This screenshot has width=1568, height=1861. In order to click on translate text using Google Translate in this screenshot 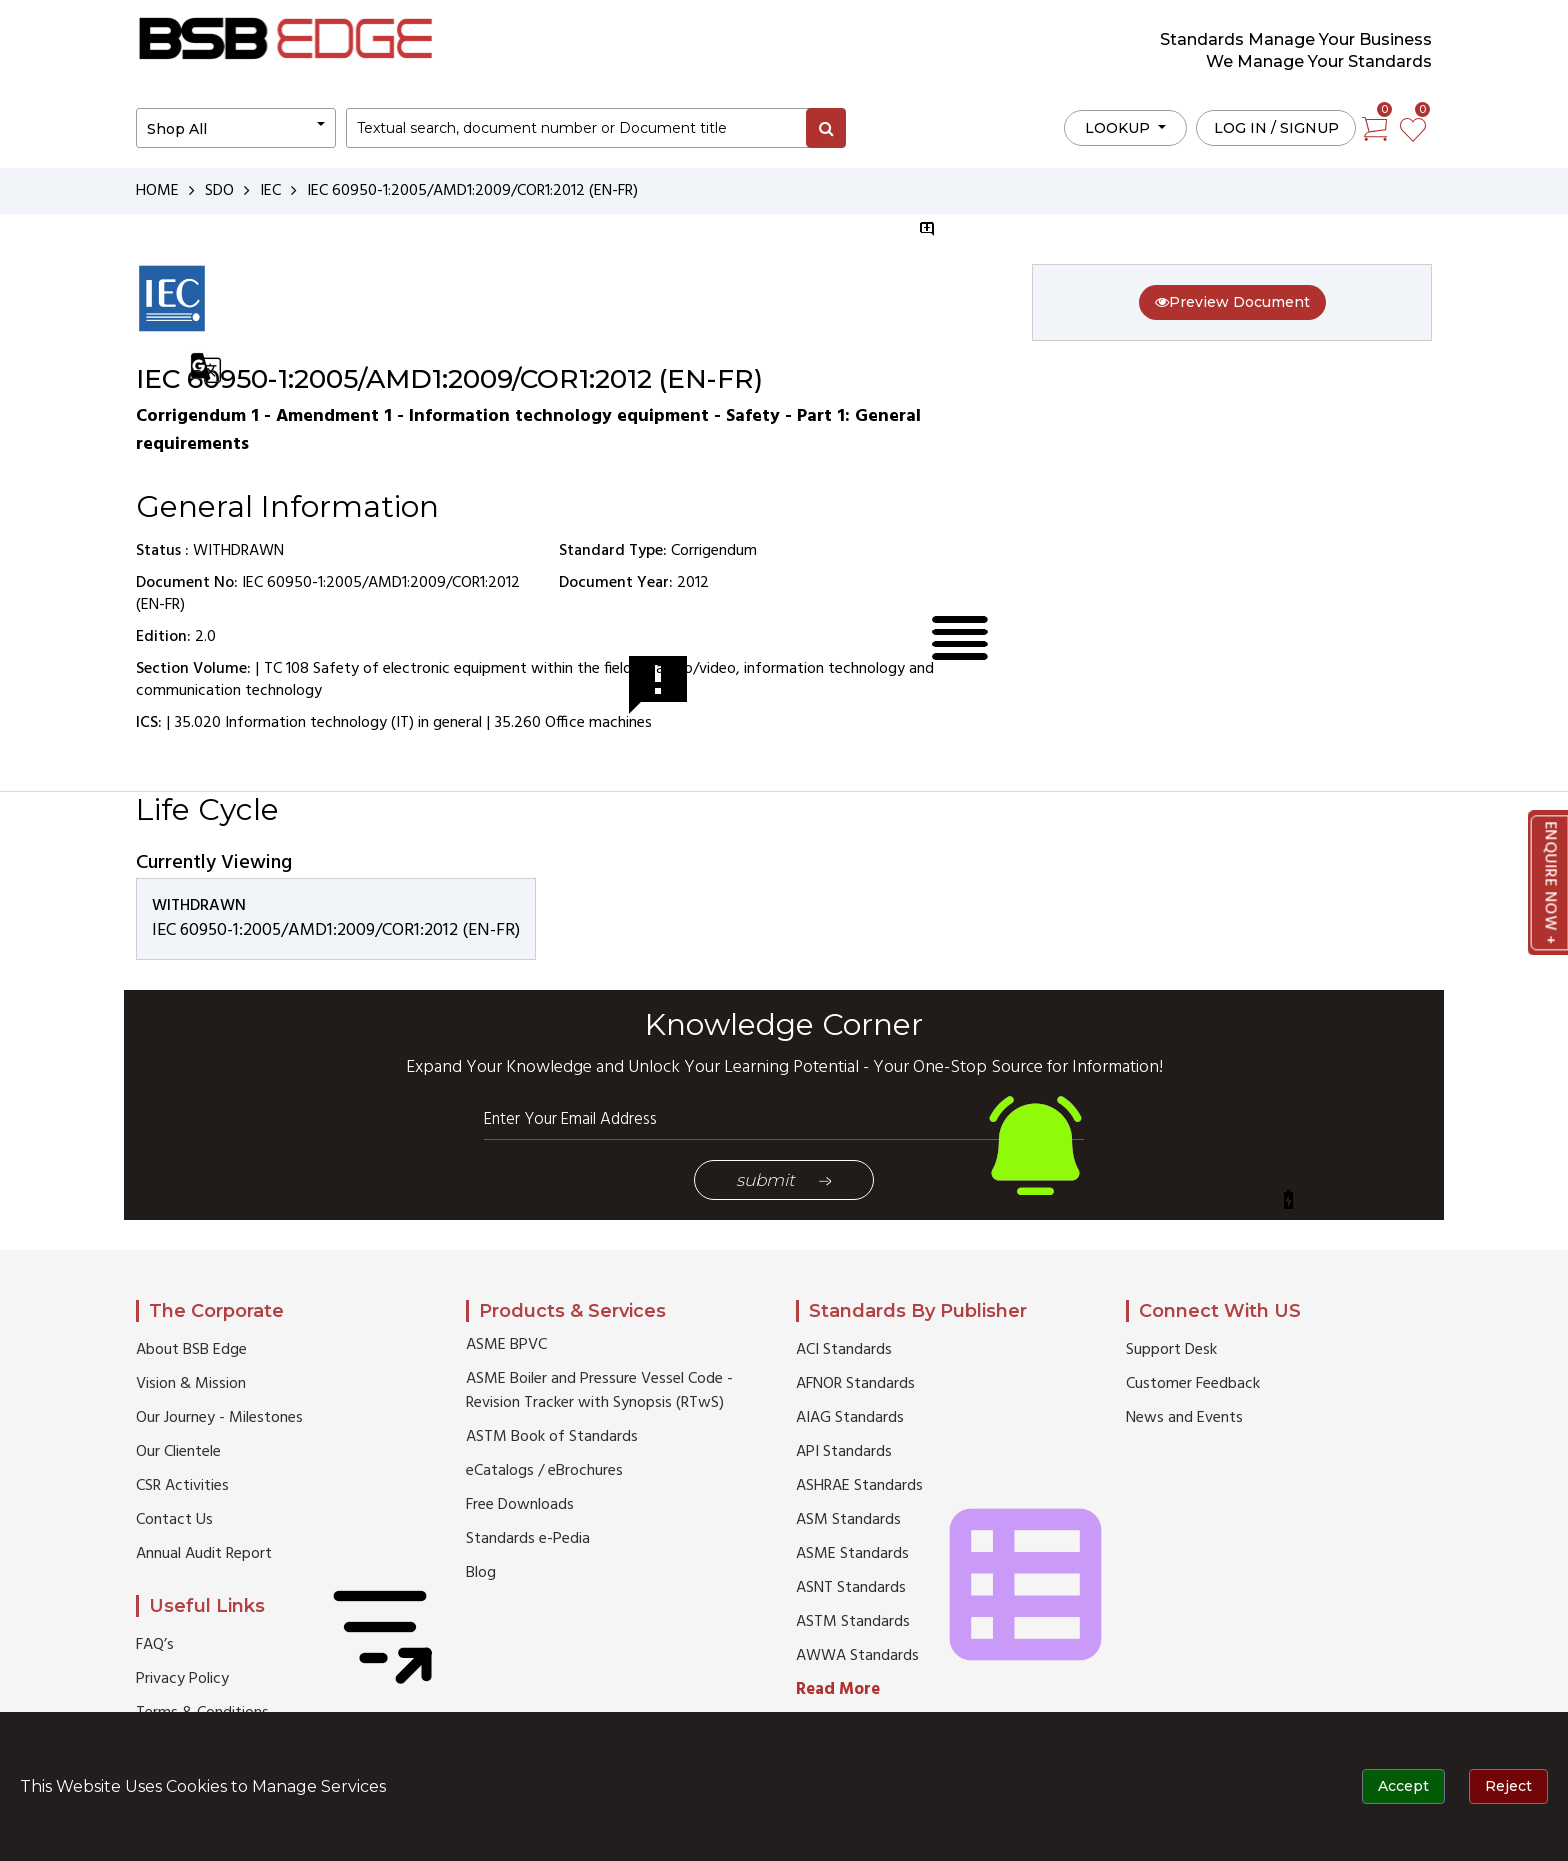, I will do `click(206, 368)`.